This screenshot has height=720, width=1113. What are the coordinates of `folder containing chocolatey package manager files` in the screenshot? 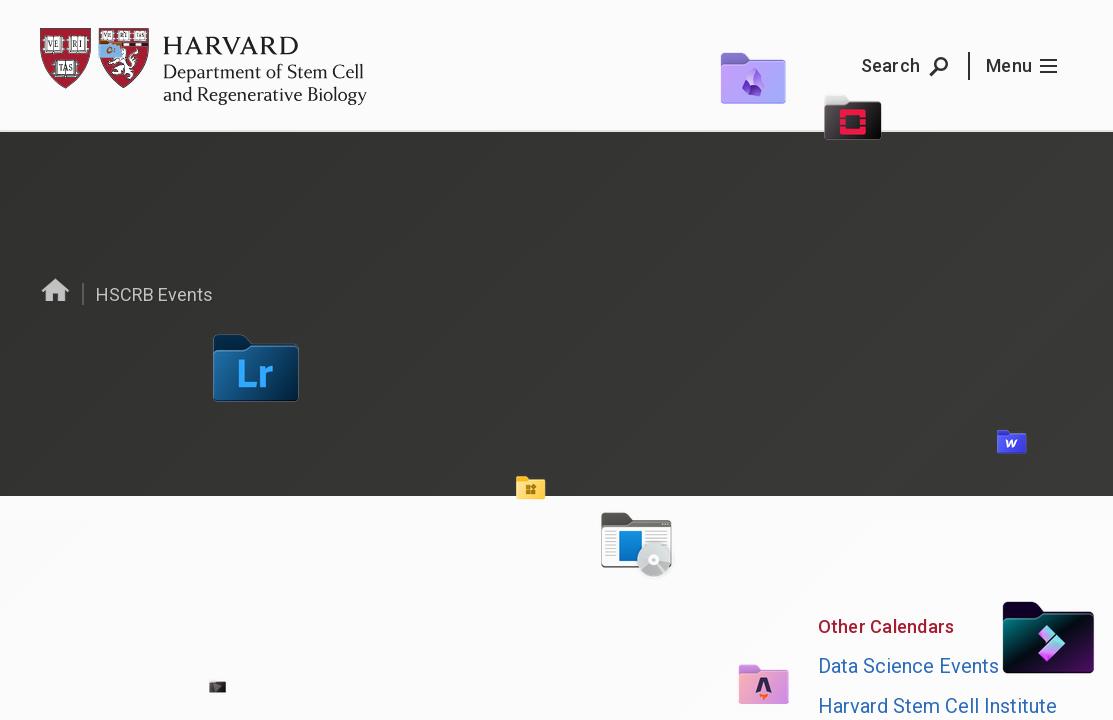 It's located at (110, 49).